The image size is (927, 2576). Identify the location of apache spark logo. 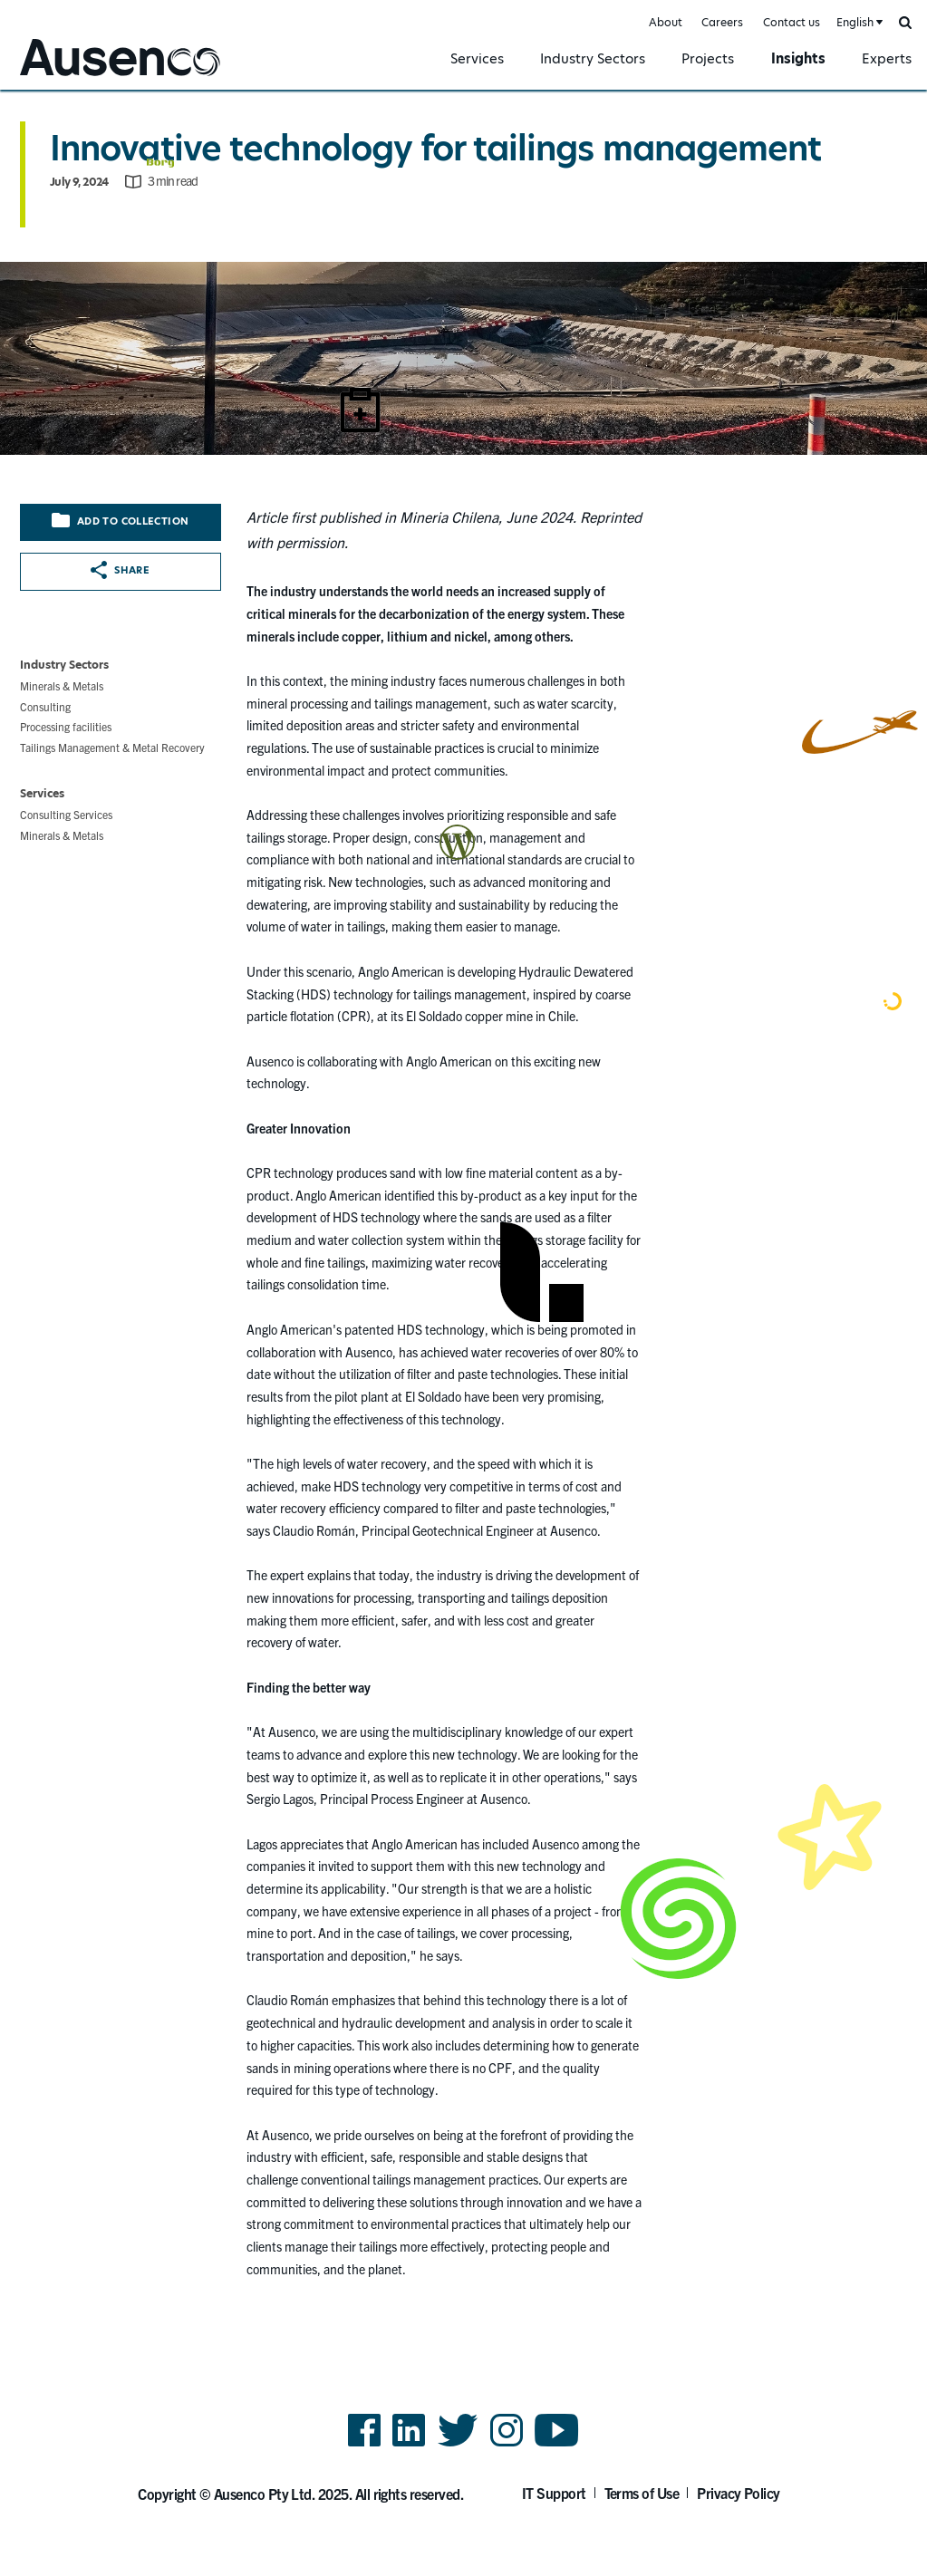
(829, 1837).